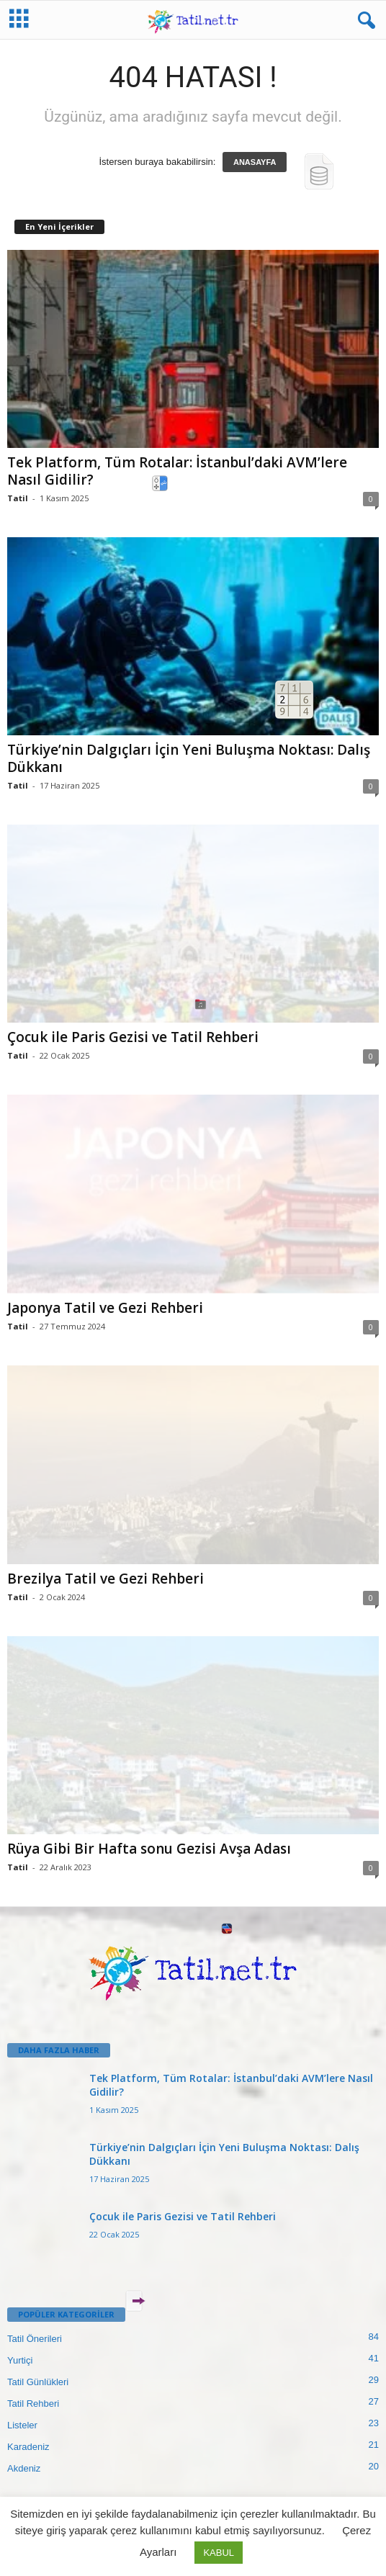 This screenshot has height=2576, width=386. Describe the element at coordinates (134, 2301) in the screenshot. I see `export document to another location` at that location.